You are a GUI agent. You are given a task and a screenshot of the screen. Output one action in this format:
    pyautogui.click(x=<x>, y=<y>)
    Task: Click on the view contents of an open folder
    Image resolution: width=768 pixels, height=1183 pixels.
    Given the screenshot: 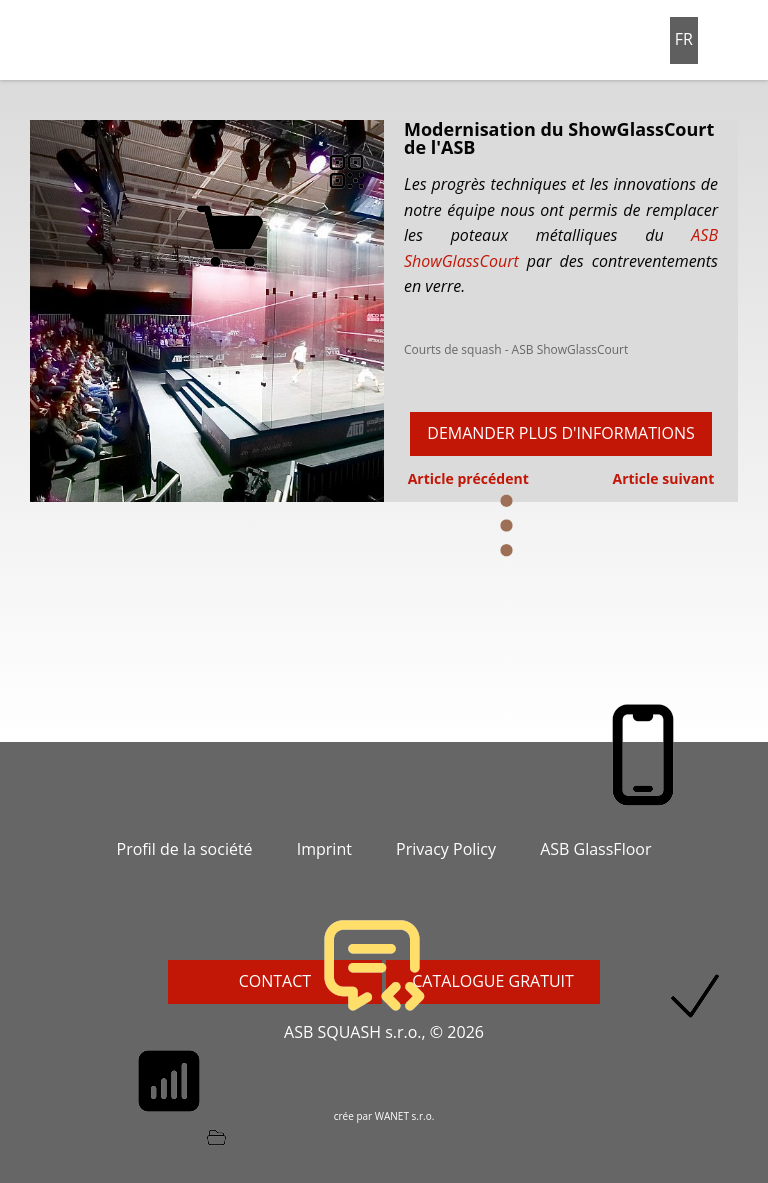 What is the action you would take?
    pyautogui.click(x=216, y=1137)
    